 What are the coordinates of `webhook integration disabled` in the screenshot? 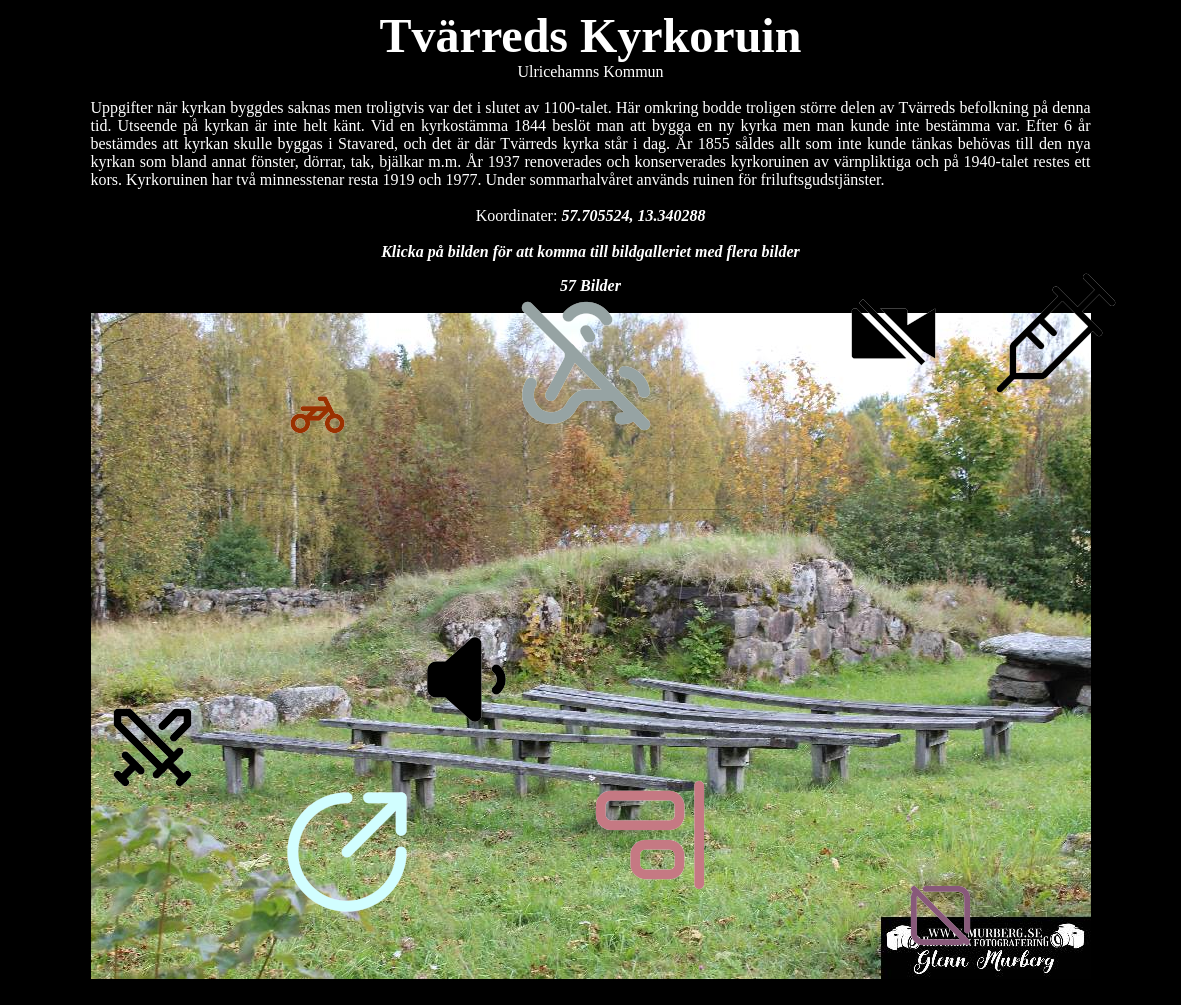 It's located at (586, 366).